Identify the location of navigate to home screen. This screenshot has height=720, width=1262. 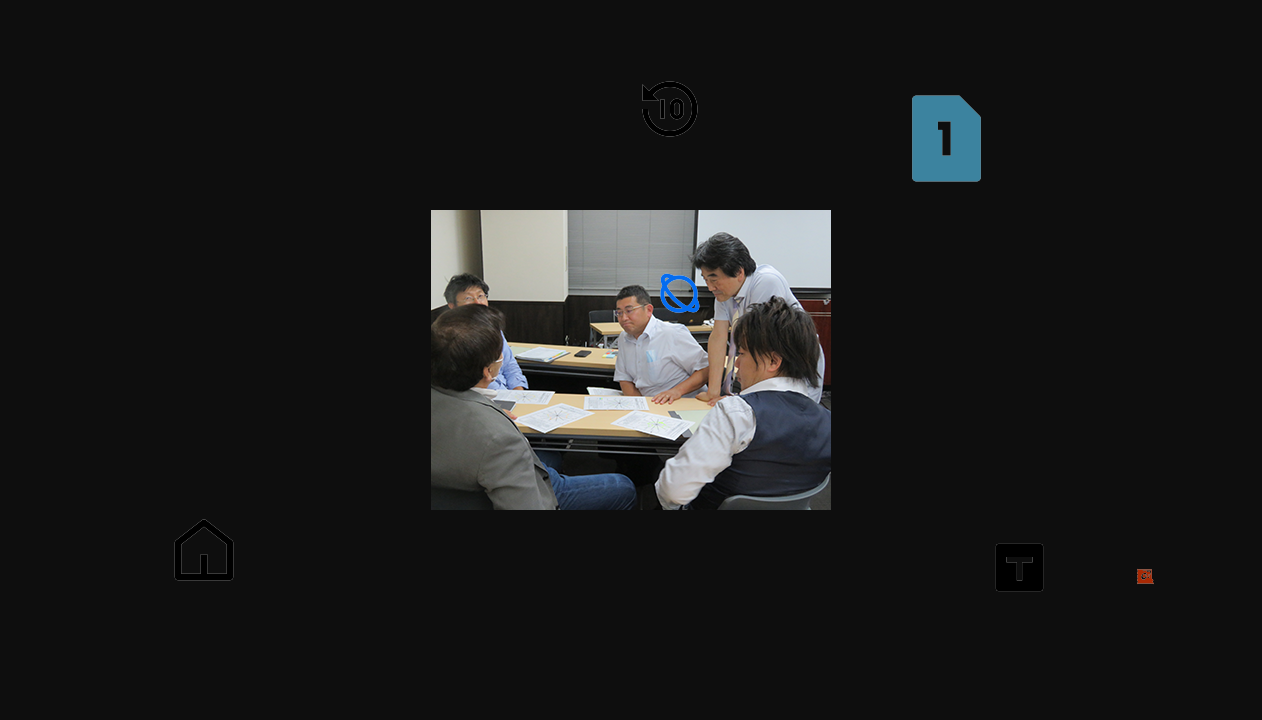
(204, 551).